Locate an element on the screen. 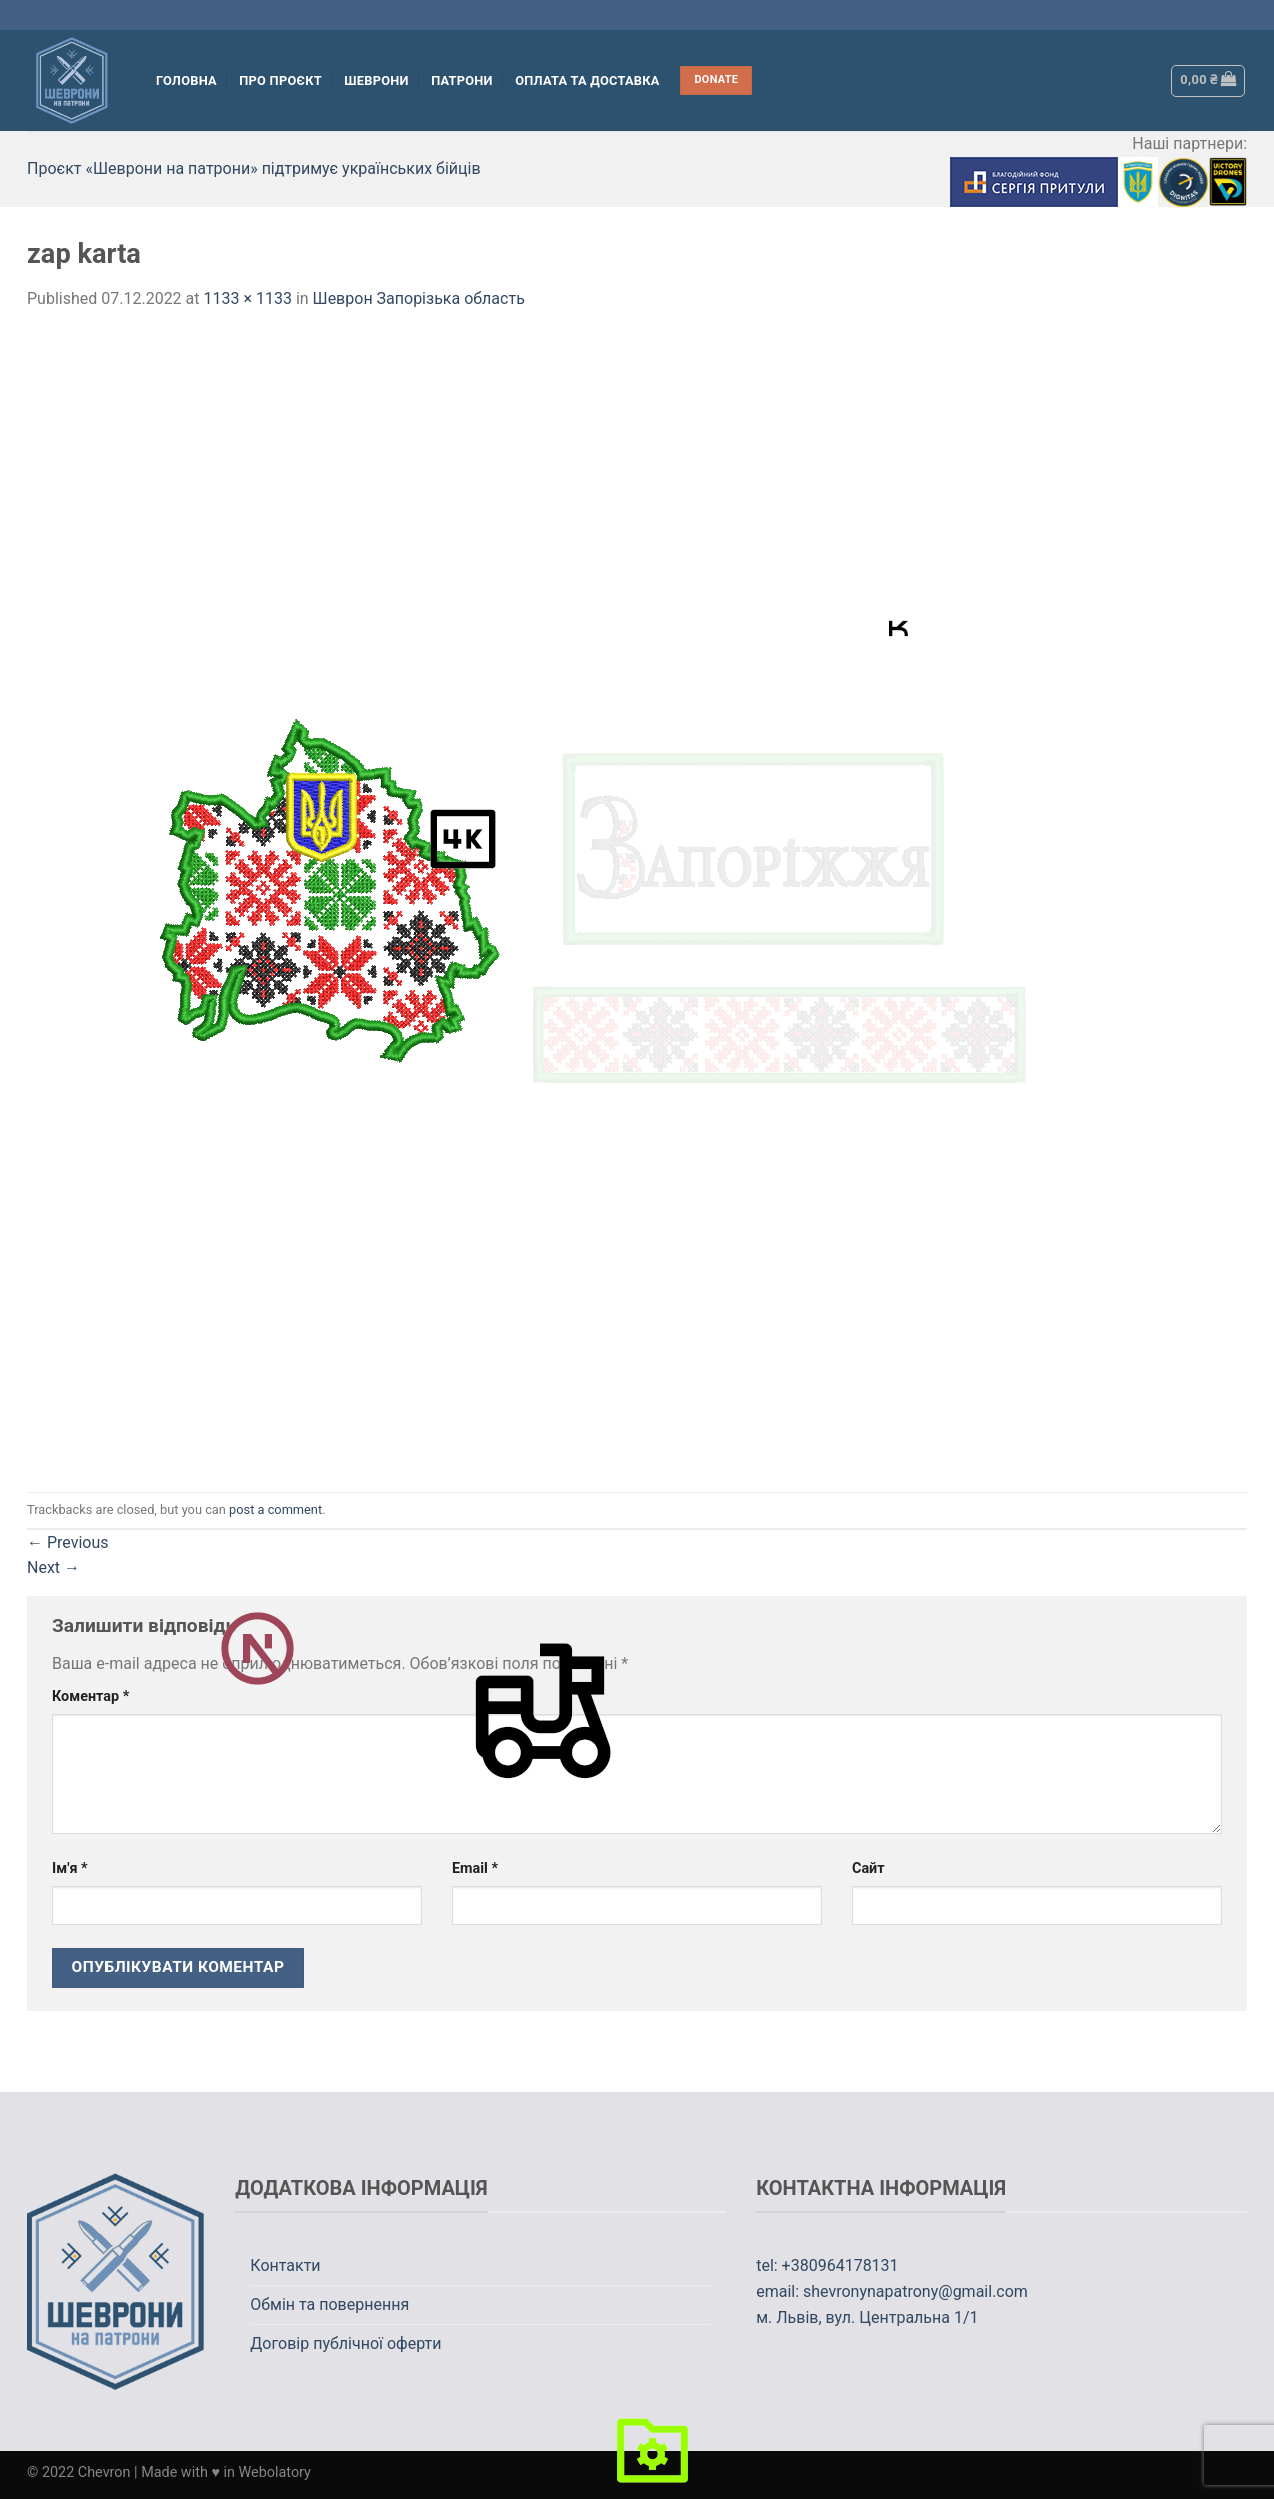  Next.js framework logo is located at coordinates (257, 1648).